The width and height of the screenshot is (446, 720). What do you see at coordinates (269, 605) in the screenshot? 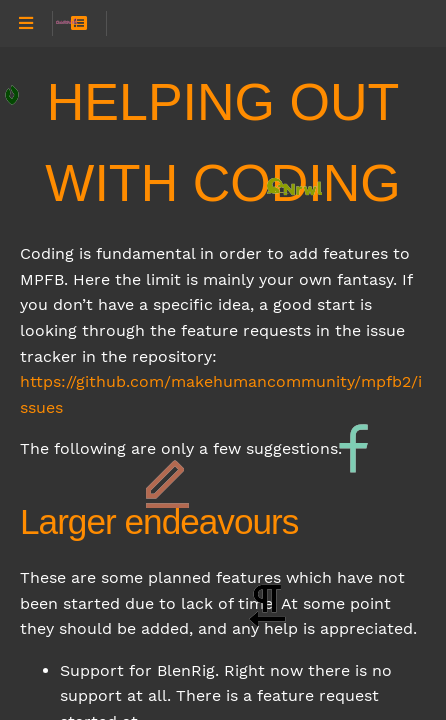
I see `switch text direction to right-to-left` at bounding box center [269, 605].